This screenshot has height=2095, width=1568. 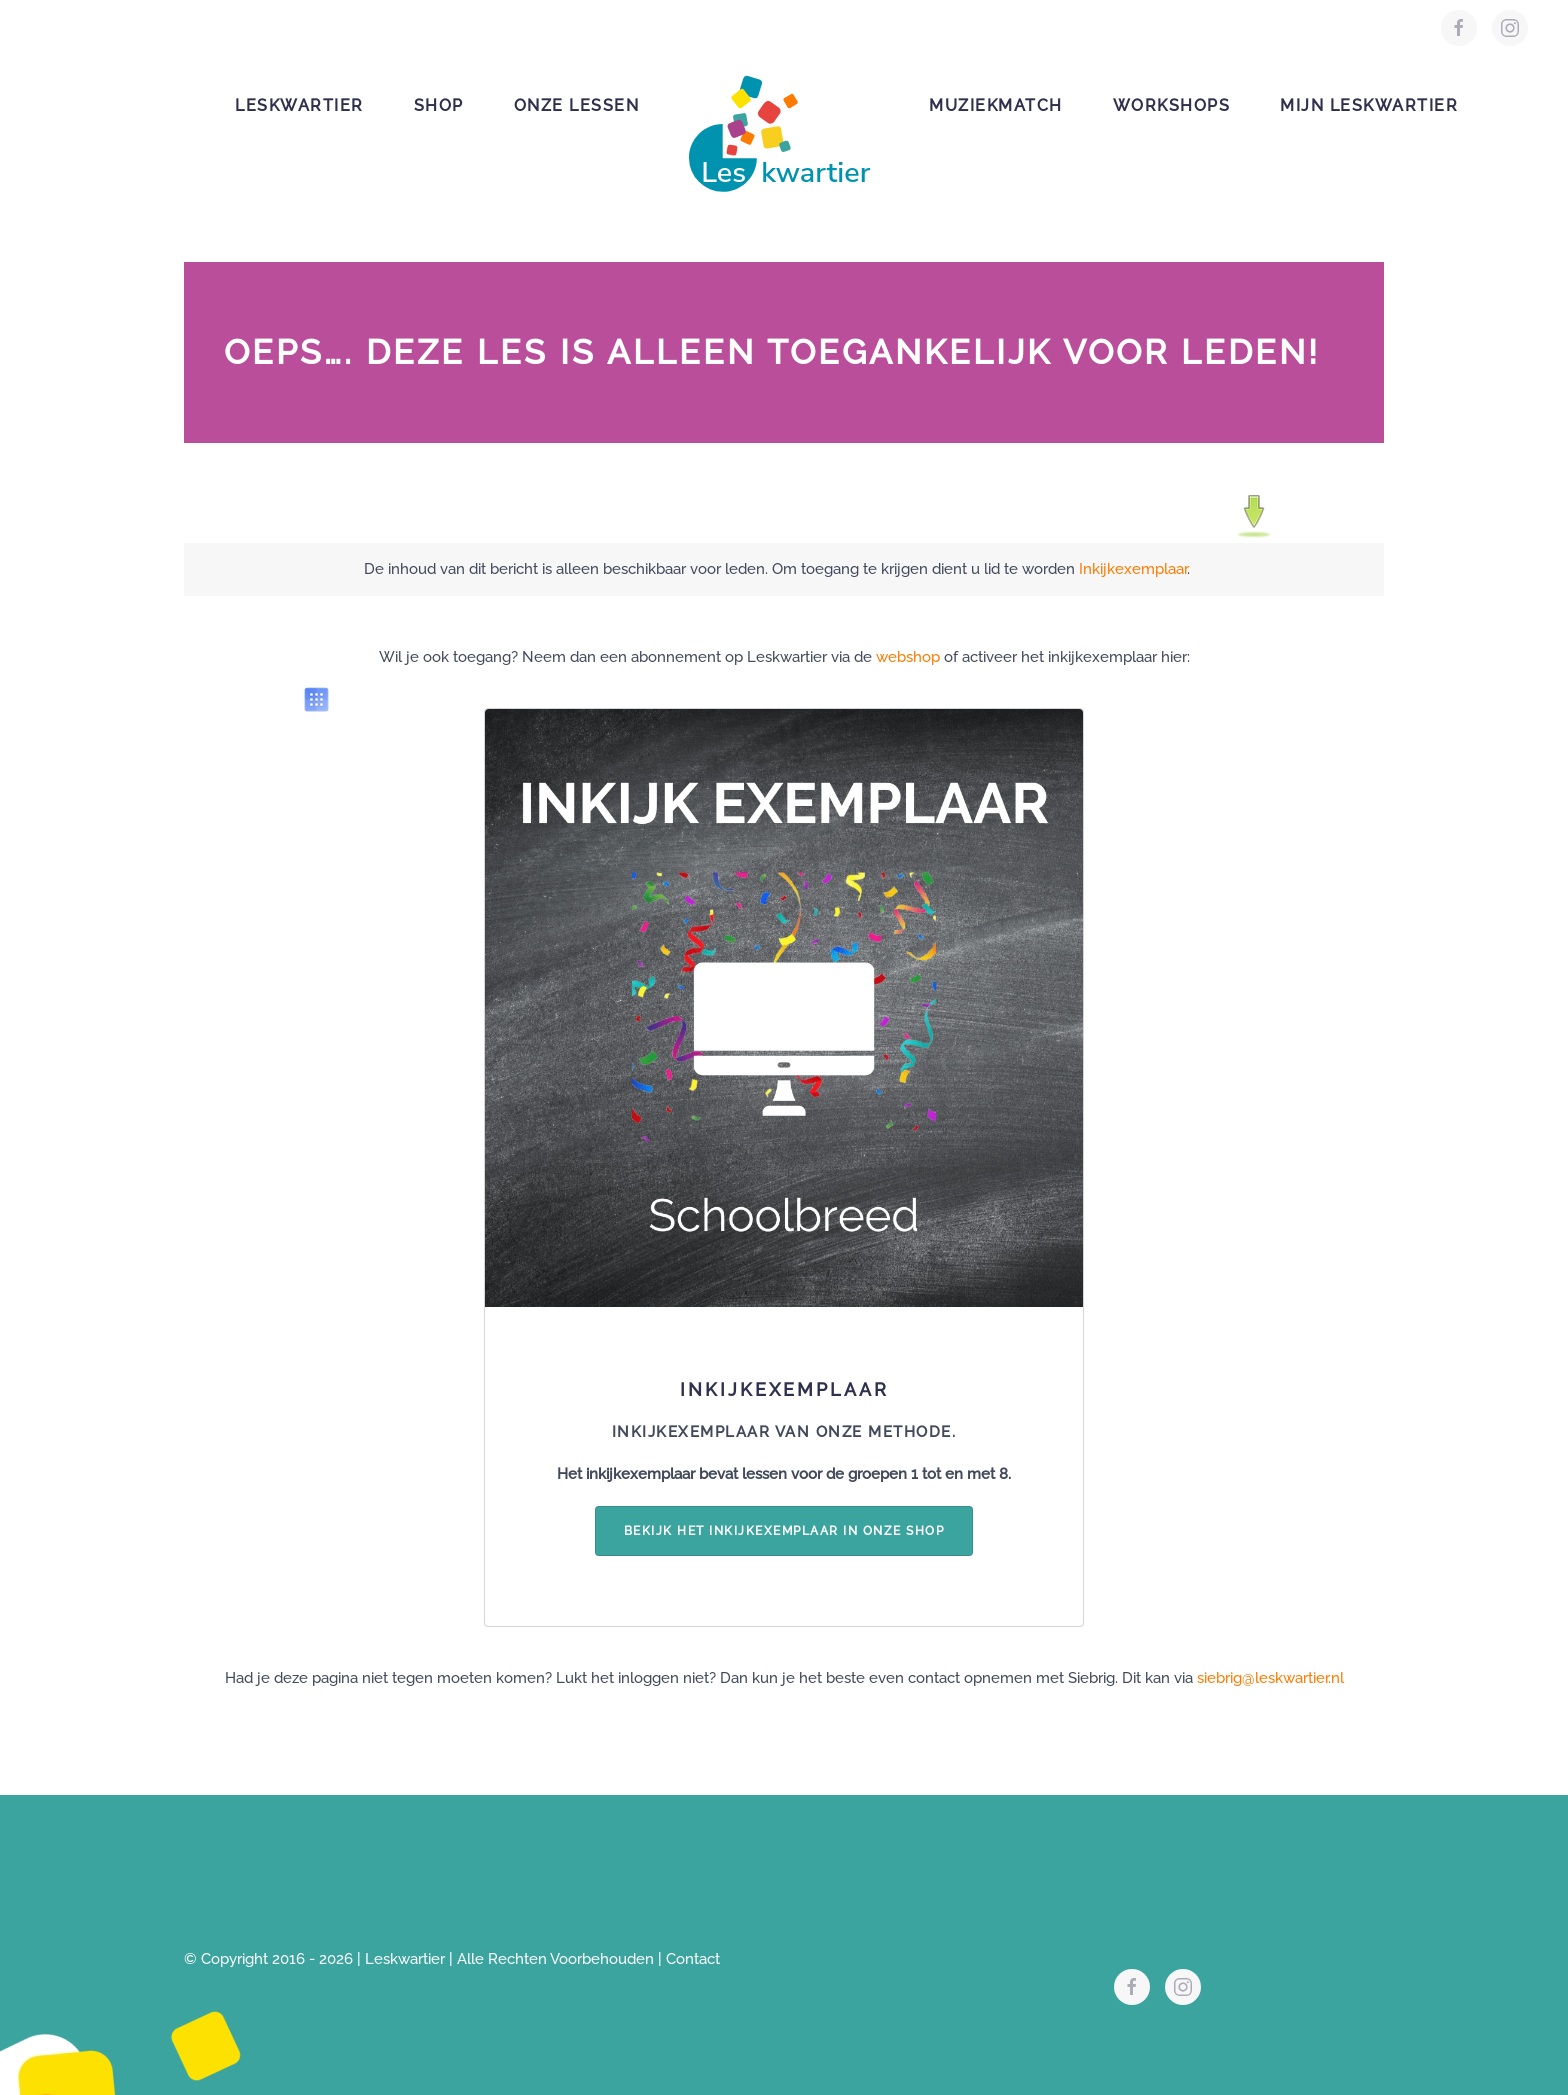 What do you see at coordinates (1254, 512) in the screenshot?
I see `save the current file` at bounding box center [1254, 512].